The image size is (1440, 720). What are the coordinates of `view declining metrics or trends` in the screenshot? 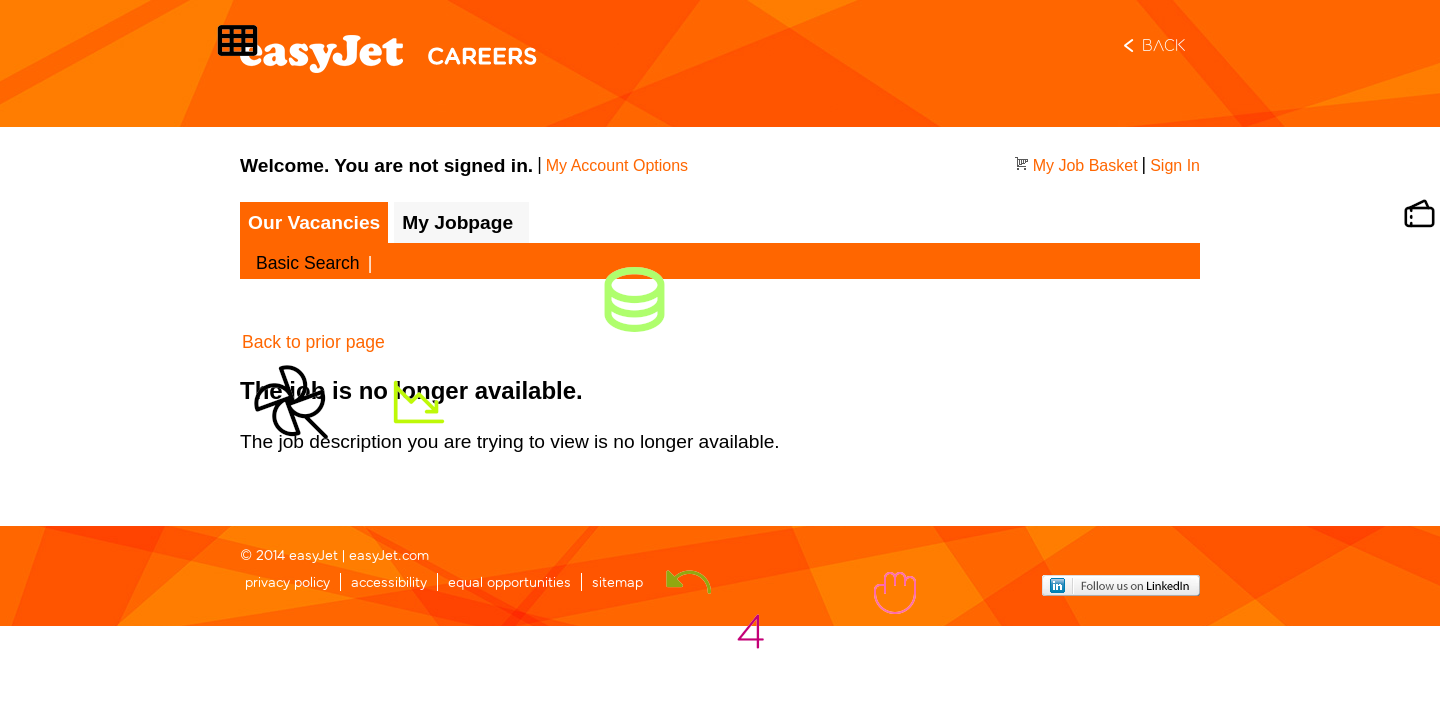 It's located at (419, 402).